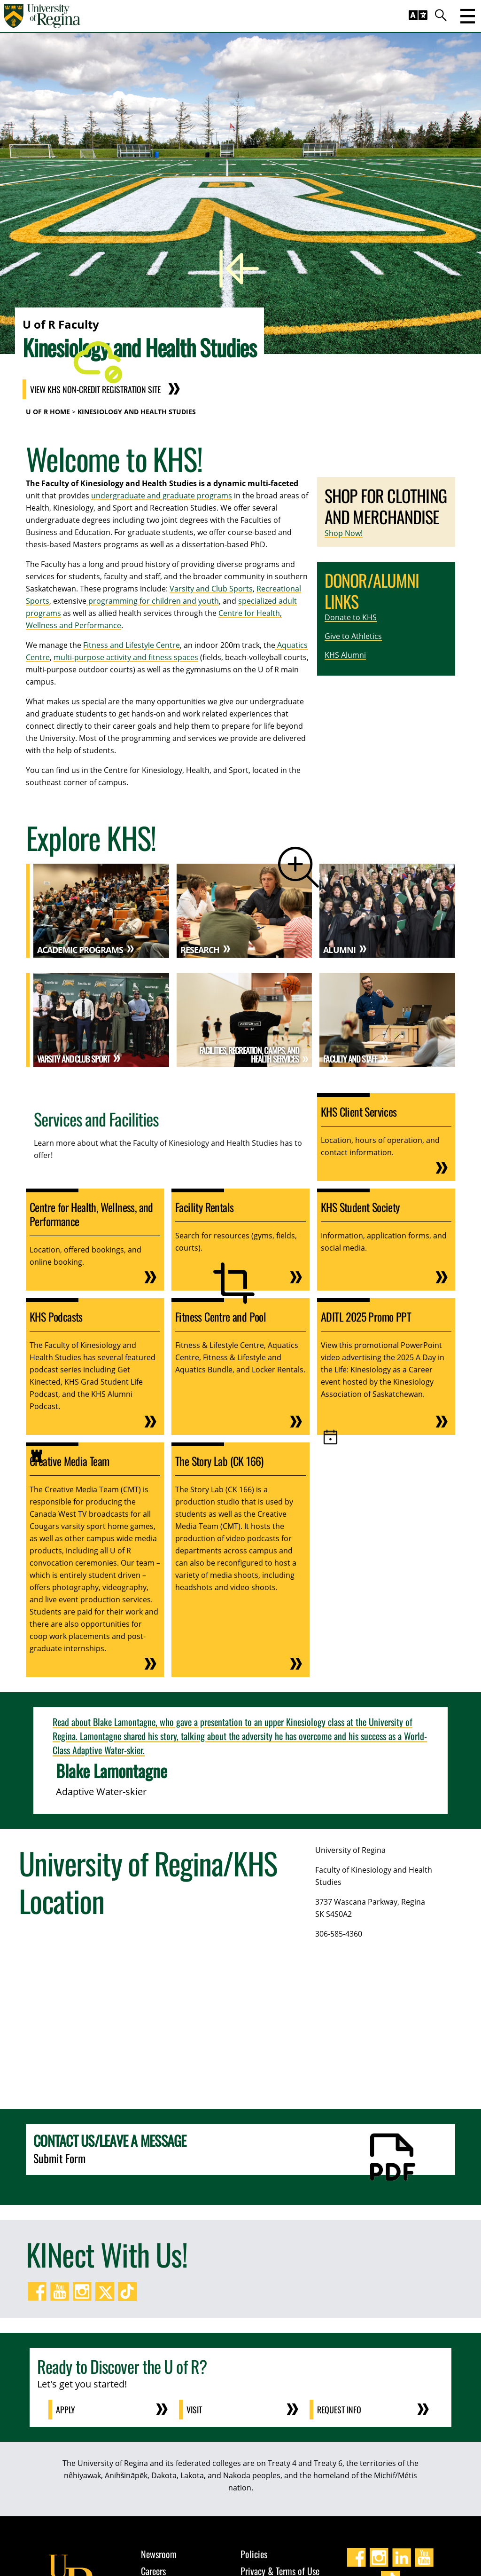 This screenshot has height=2576, width=481. I want to click on view or open a PDF document, so click(392, 2159).